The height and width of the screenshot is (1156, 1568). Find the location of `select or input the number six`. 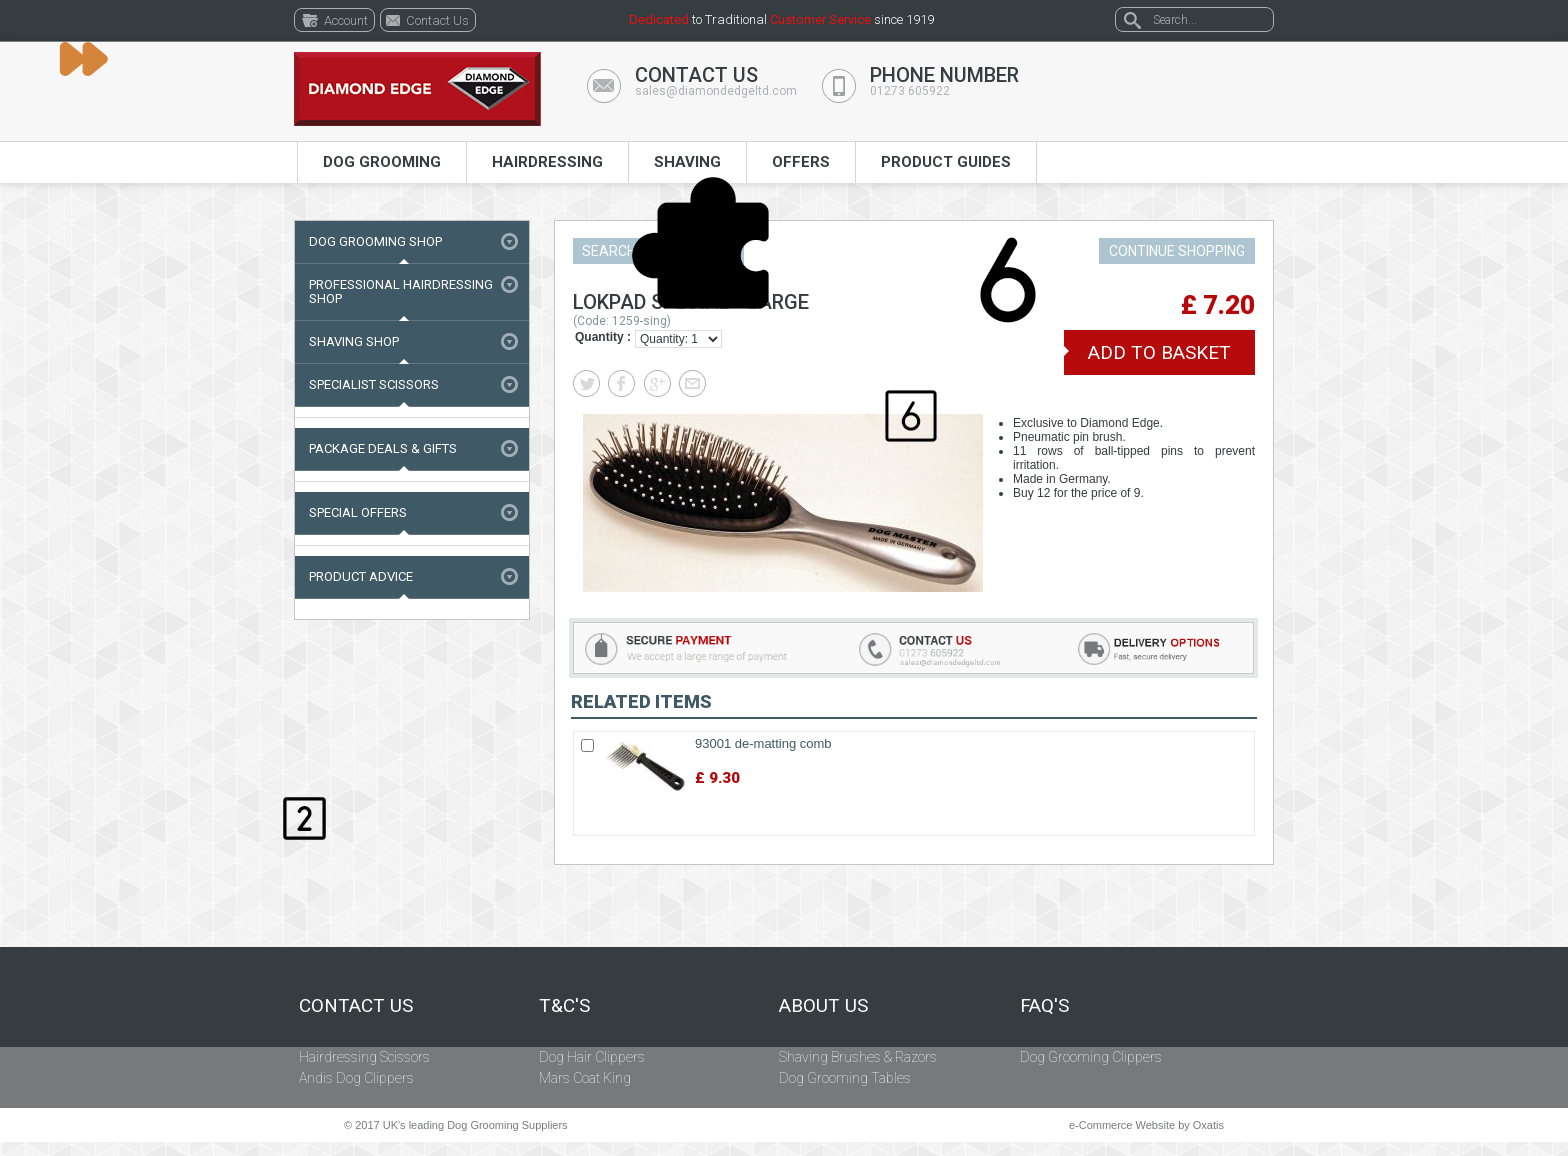

select or input the number six is located at coordinates (911, 416).